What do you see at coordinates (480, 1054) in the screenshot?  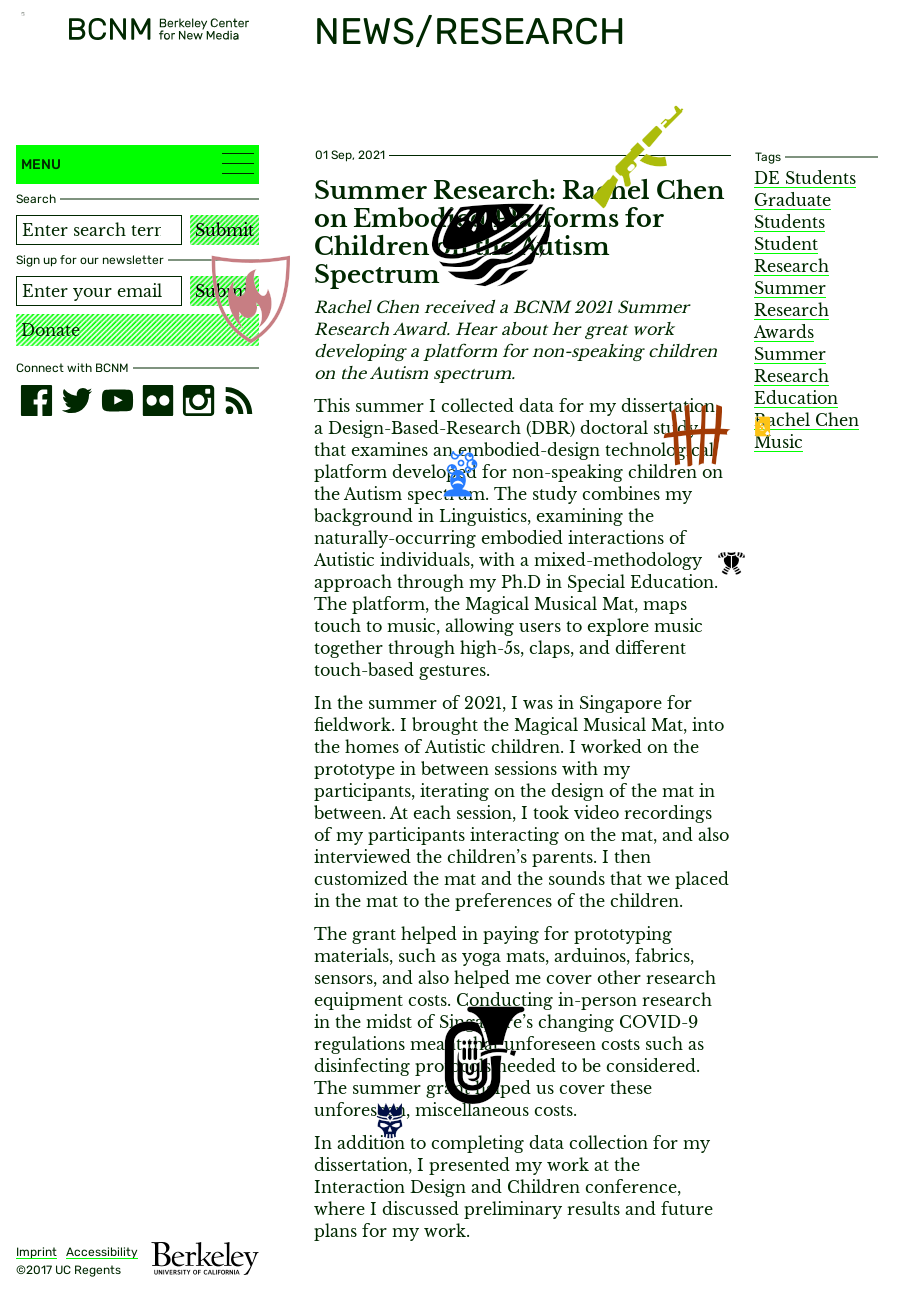 I see `select tuba as your instrument` at bounding box center [480, 1054].